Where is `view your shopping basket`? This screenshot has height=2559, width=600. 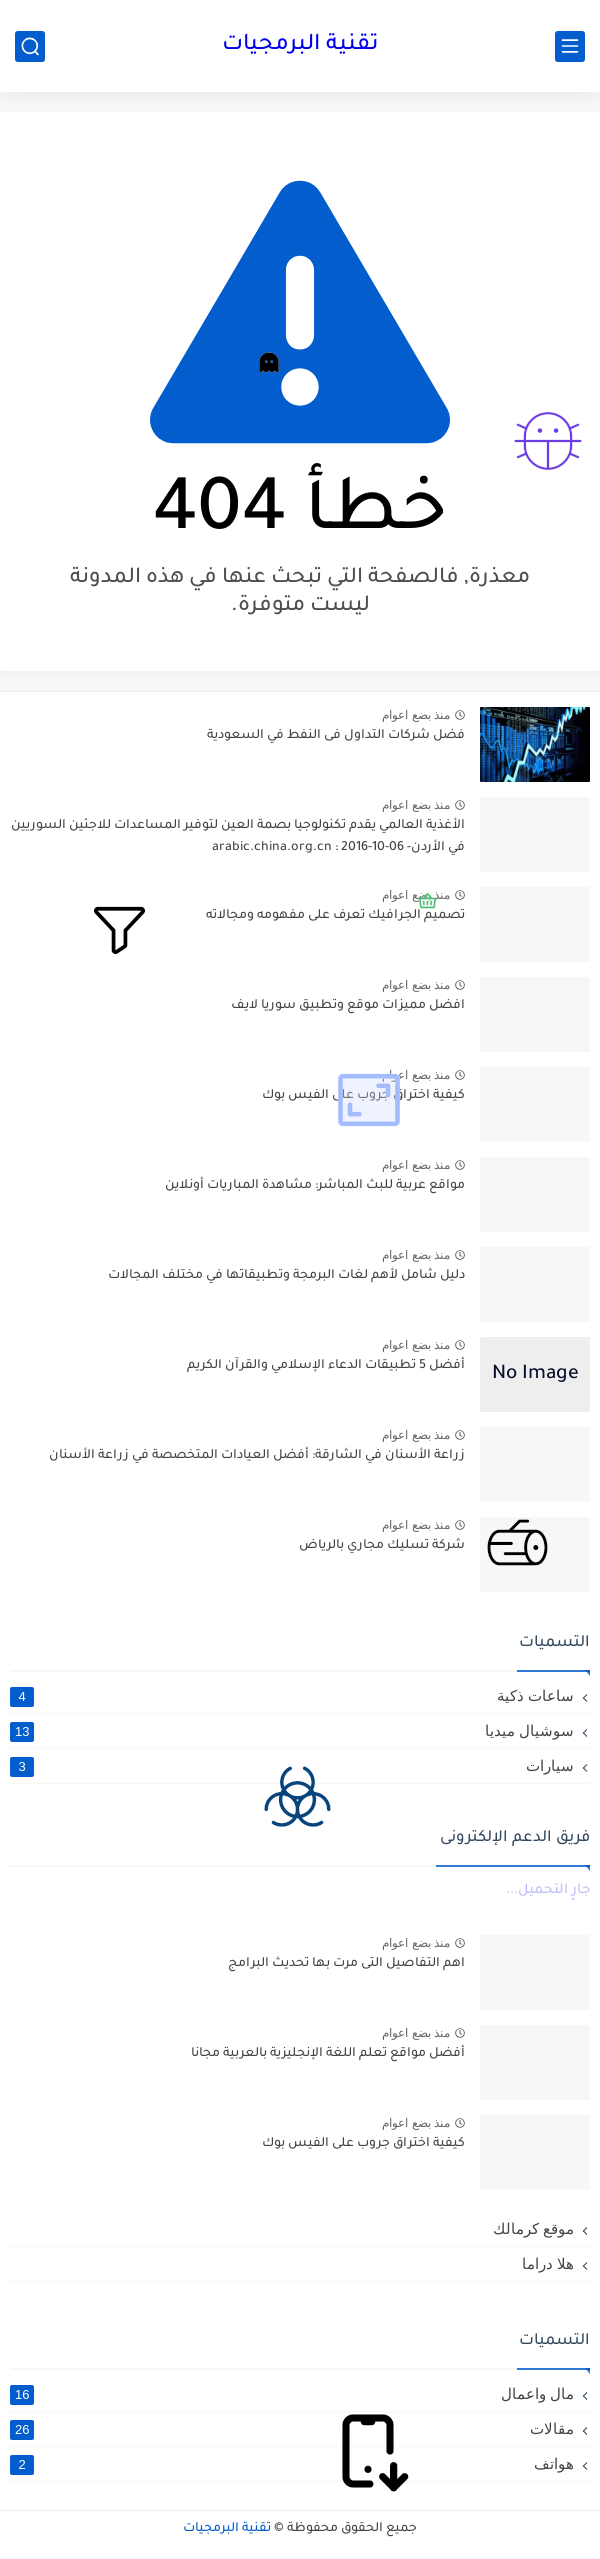 view your shopping basket is located at coordinates (427, 901).